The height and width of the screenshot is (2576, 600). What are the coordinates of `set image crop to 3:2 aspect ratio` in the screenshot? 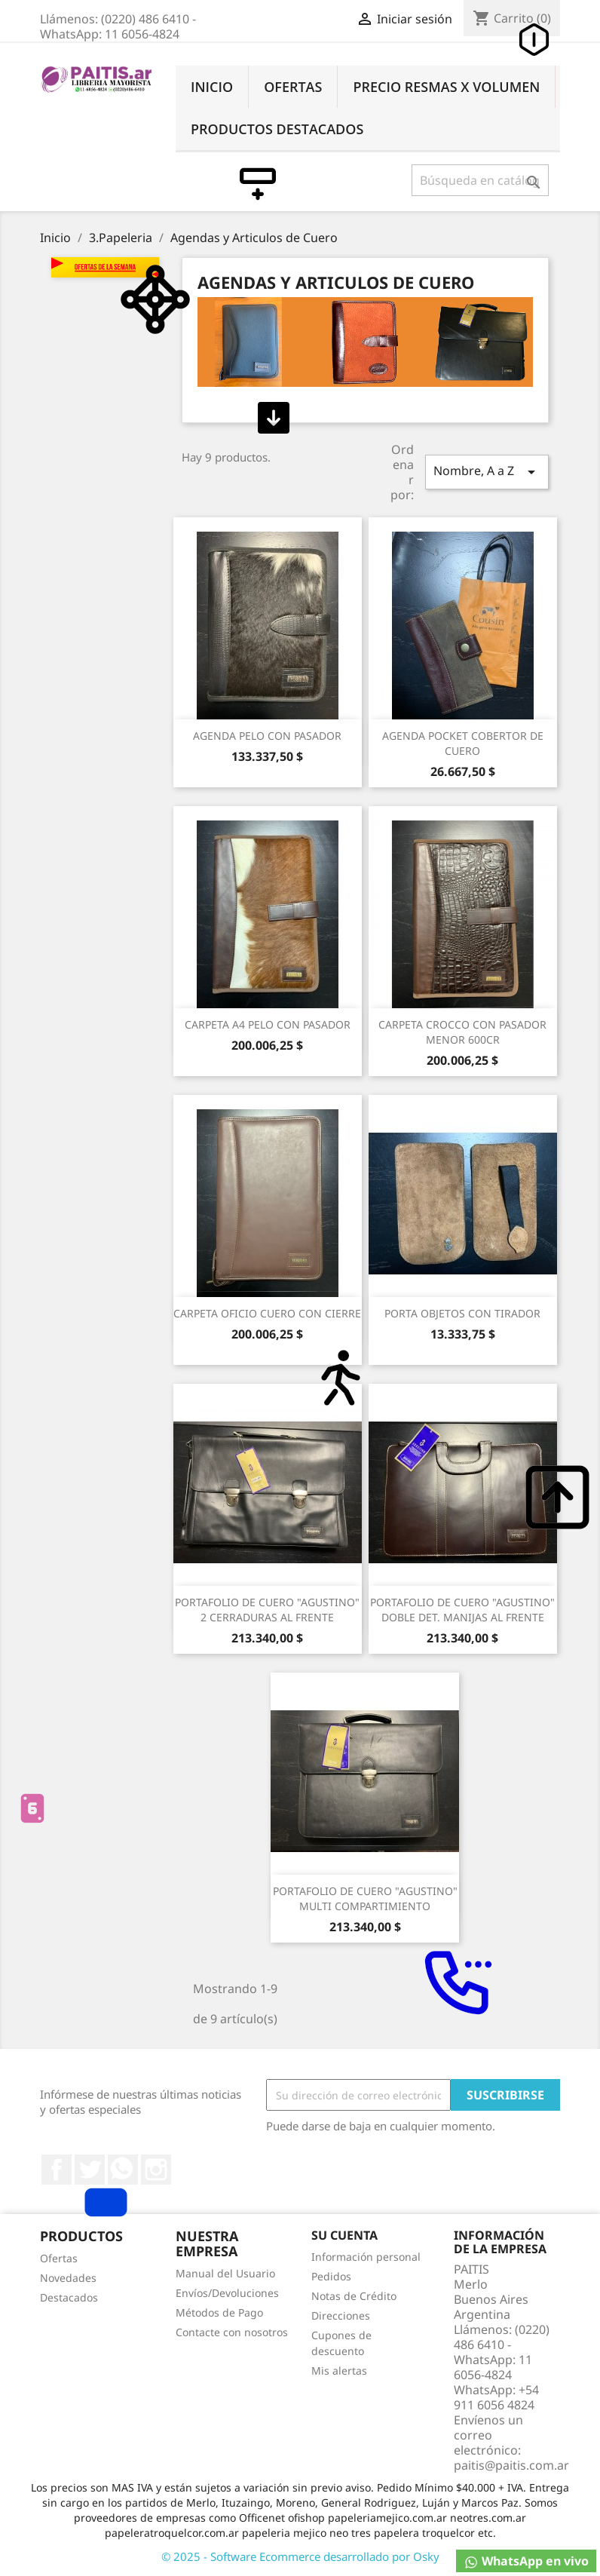 It's located at (106, 2202).